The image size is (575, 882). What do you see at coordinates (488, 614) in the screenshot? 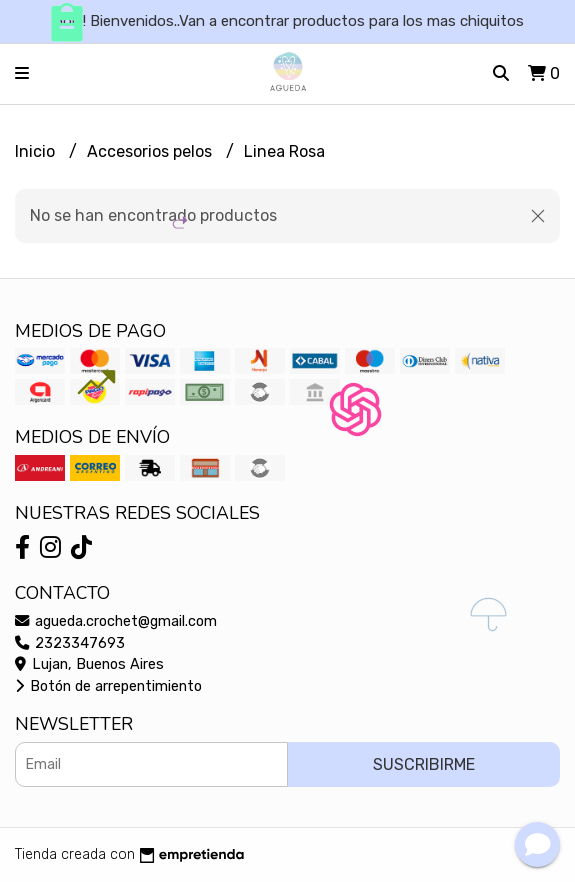
I see `indicates weather protection or rain forecast` at bounding box center [488, 614].